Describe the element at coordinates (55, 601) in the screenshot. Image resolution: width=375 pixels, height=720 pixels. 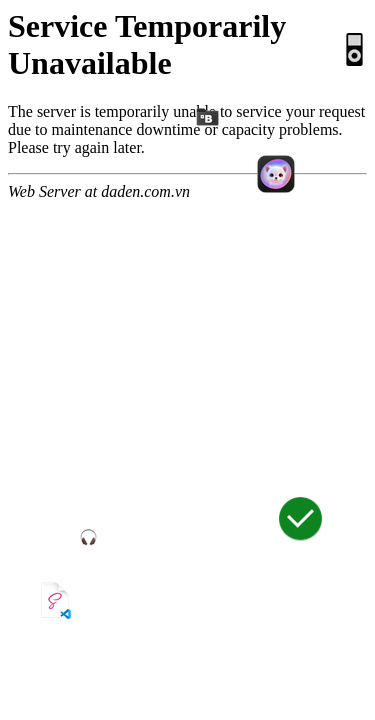
I see `open a Sass stylesheet file in Visual Studio Code` at that location.